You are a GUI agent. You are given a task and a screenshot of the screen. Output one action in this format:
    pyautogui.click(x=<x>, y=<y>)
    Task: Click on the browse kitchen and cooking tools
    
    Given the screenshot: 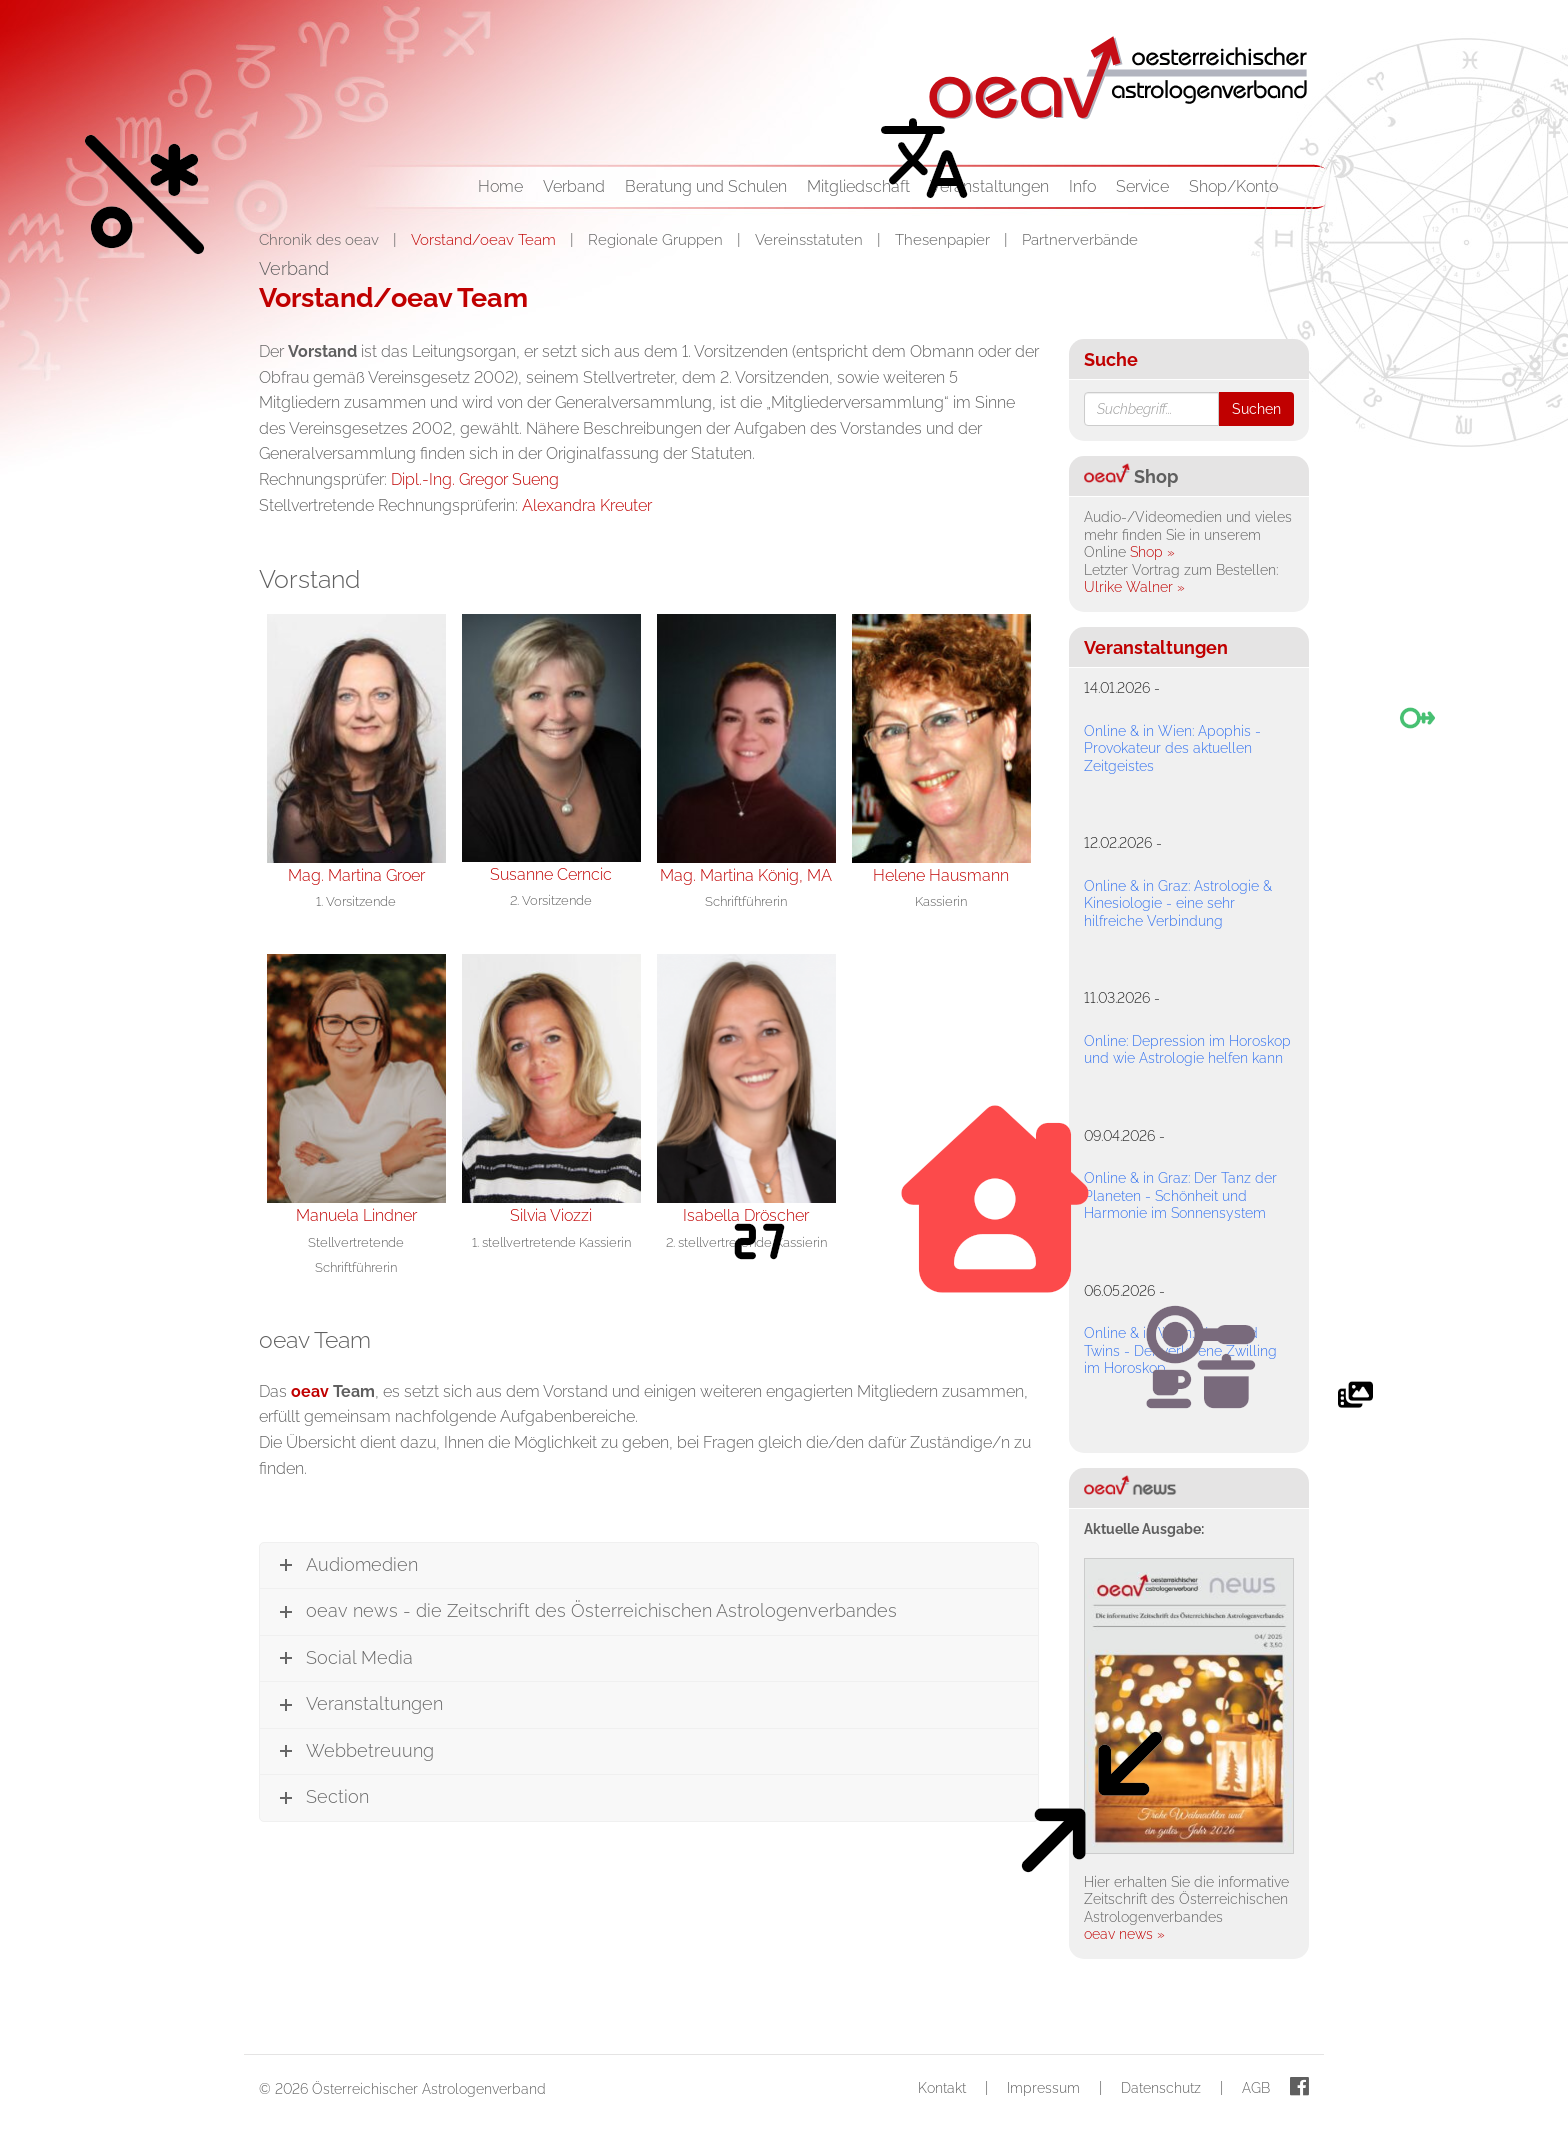 What is the action you would take?
    pyautogui.click(x=1204, y=1357)
    